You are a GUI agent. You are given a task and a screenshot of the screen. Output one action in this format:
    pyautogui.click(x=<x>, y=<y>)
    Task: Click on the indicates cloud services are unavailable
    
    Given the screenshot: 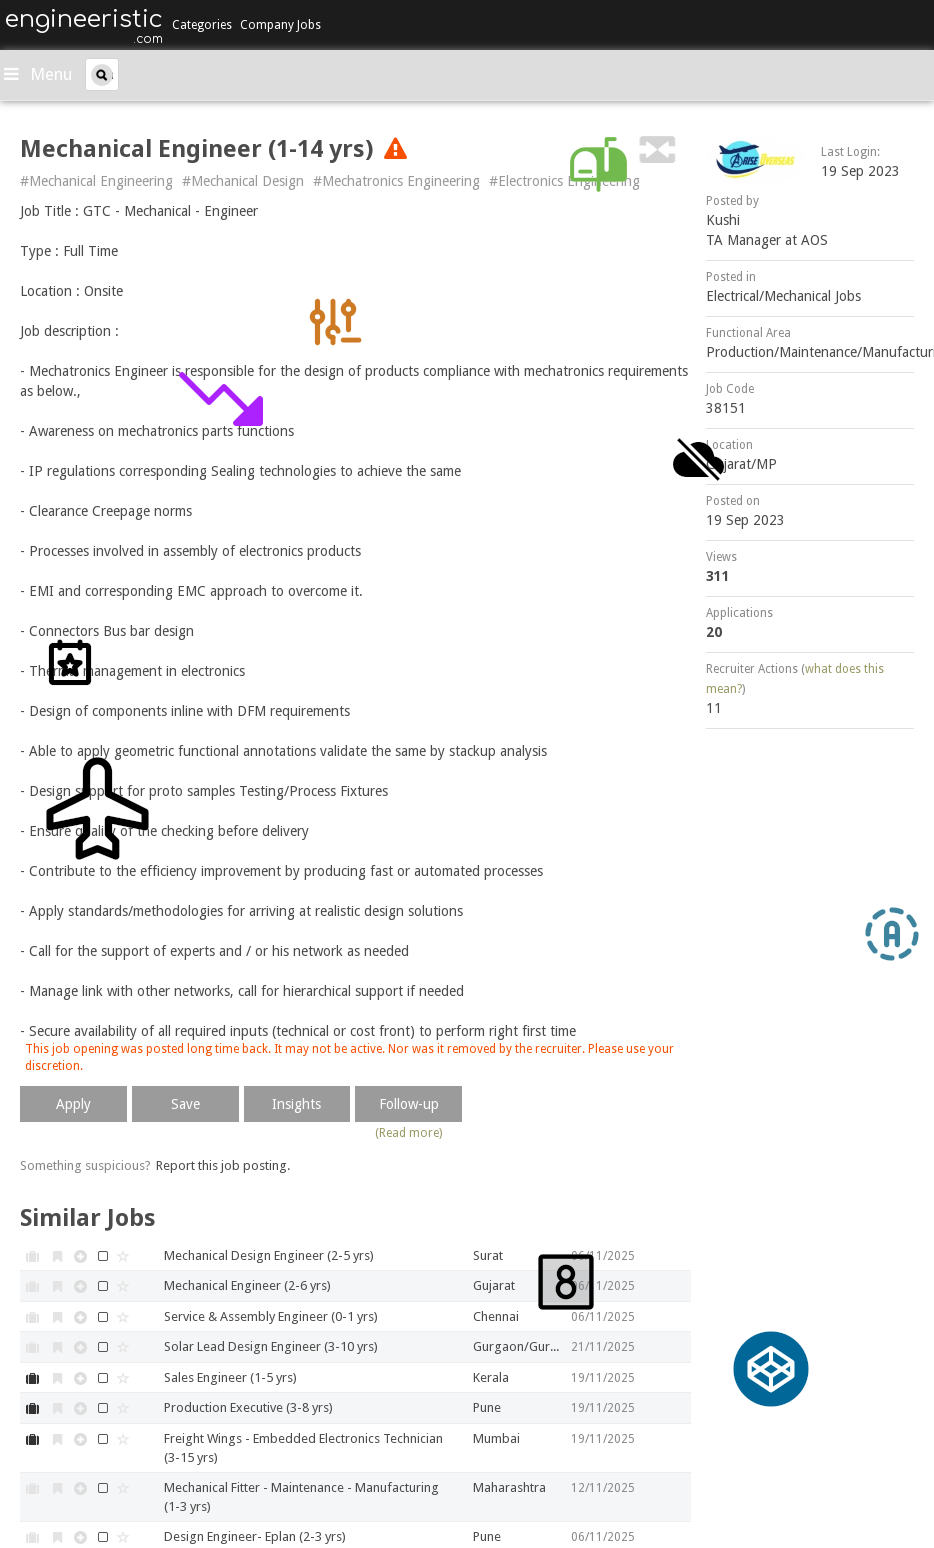 What is the action you would take?
    pyautogui.click(x=698, y=459)
    